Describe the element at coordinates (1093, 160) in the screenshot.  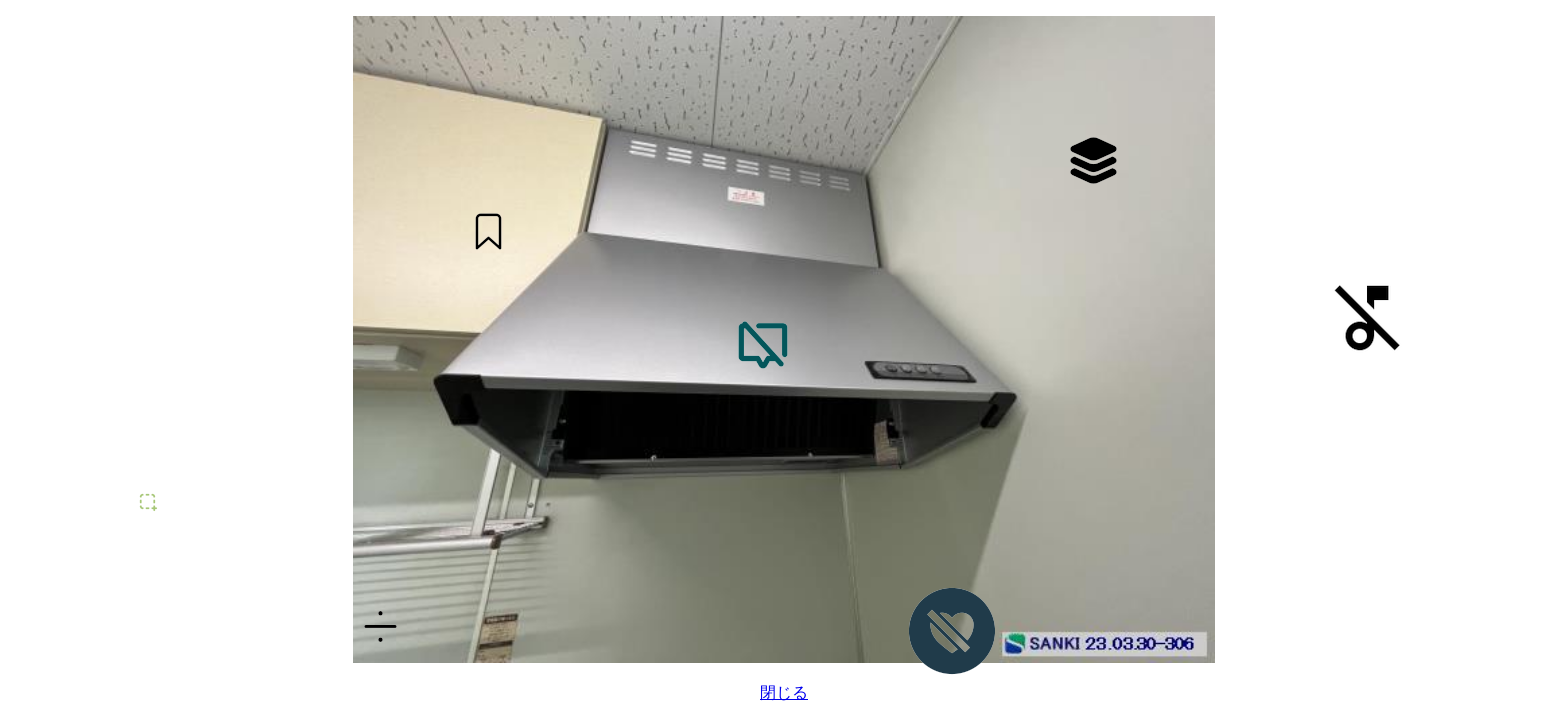
I see `view or manage layers` at that location.